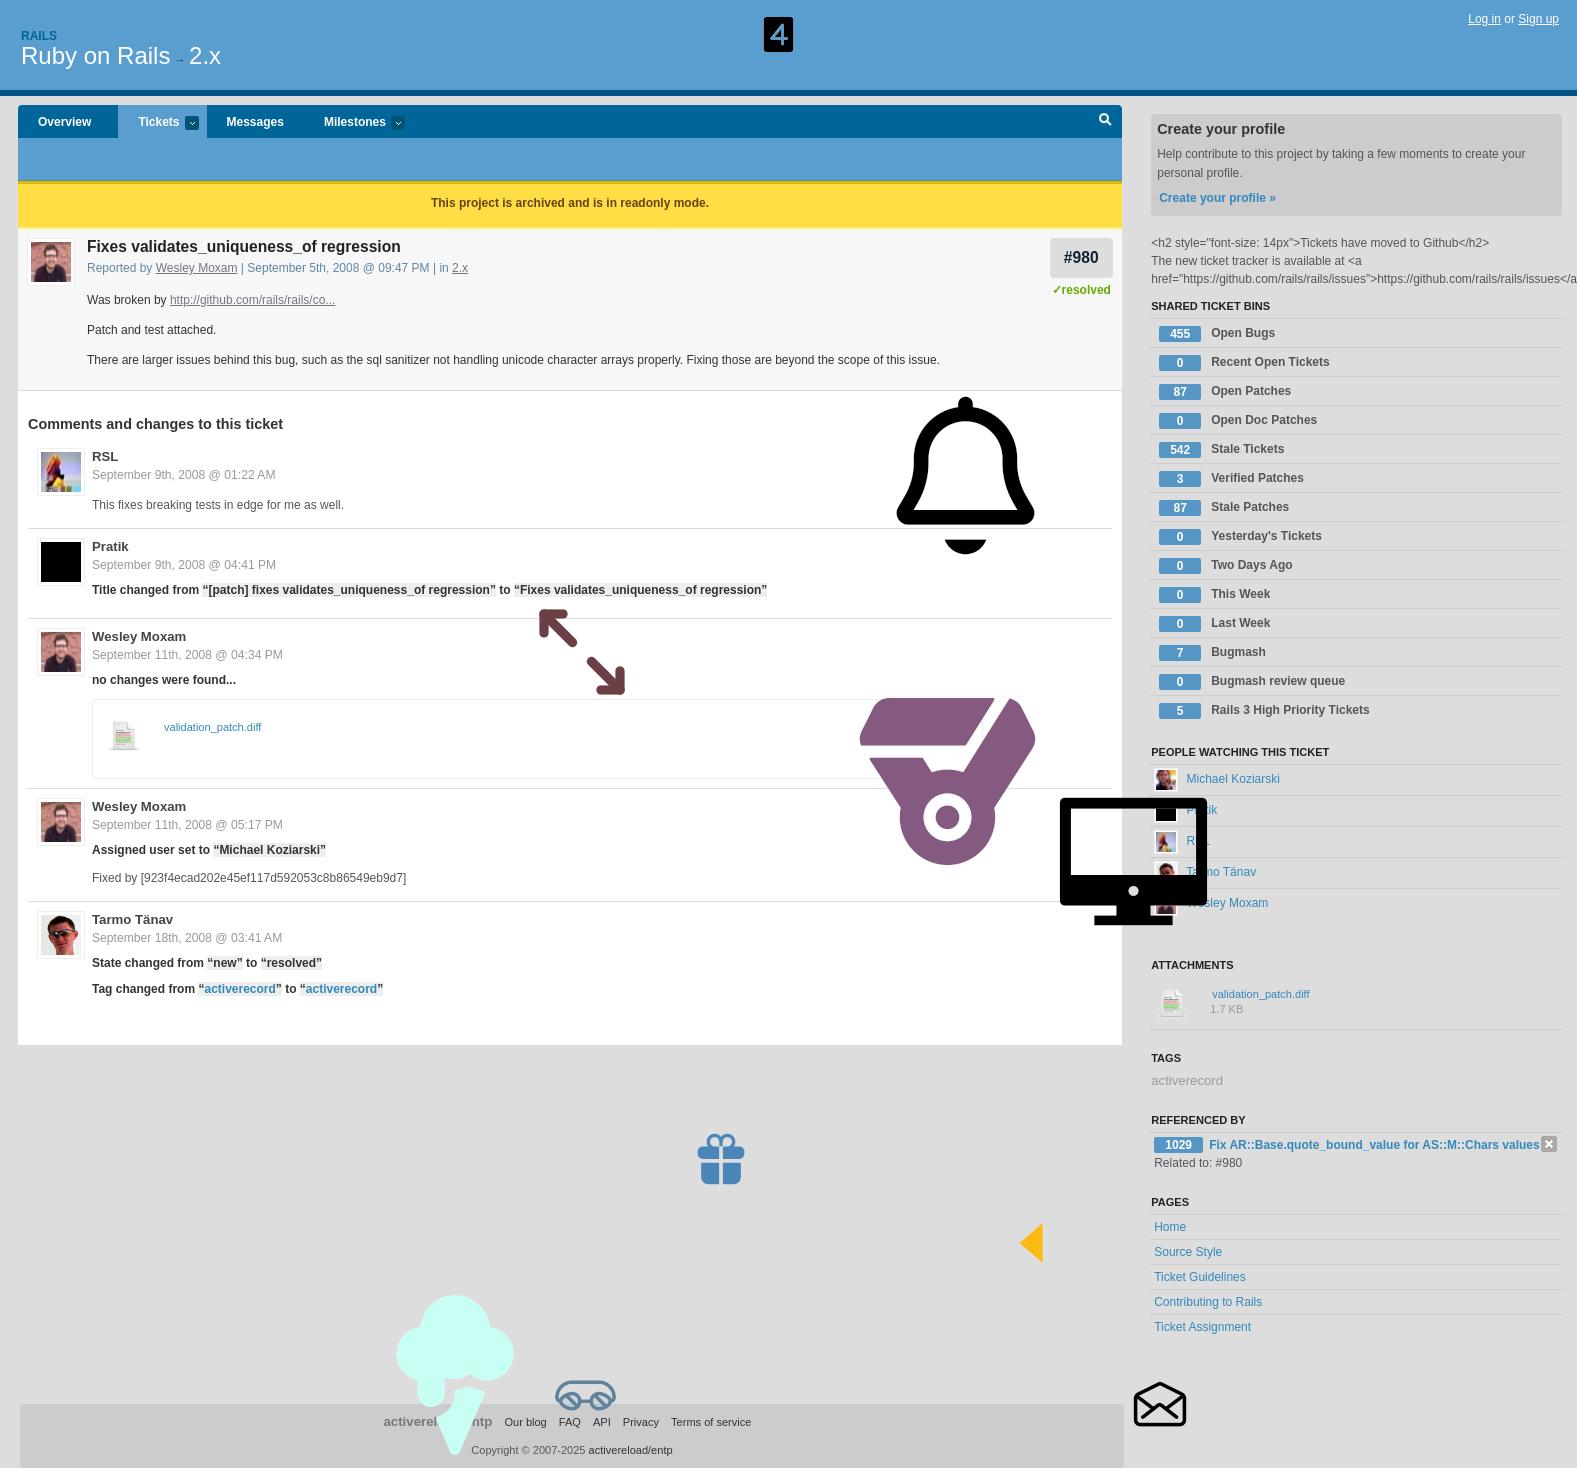 The height and width of the screenshot is (1468, 1577). What do you see at coordinates (1133, 861) in the screenshot?
I see `switch to desktop view` at bounding box center [1133, 861].